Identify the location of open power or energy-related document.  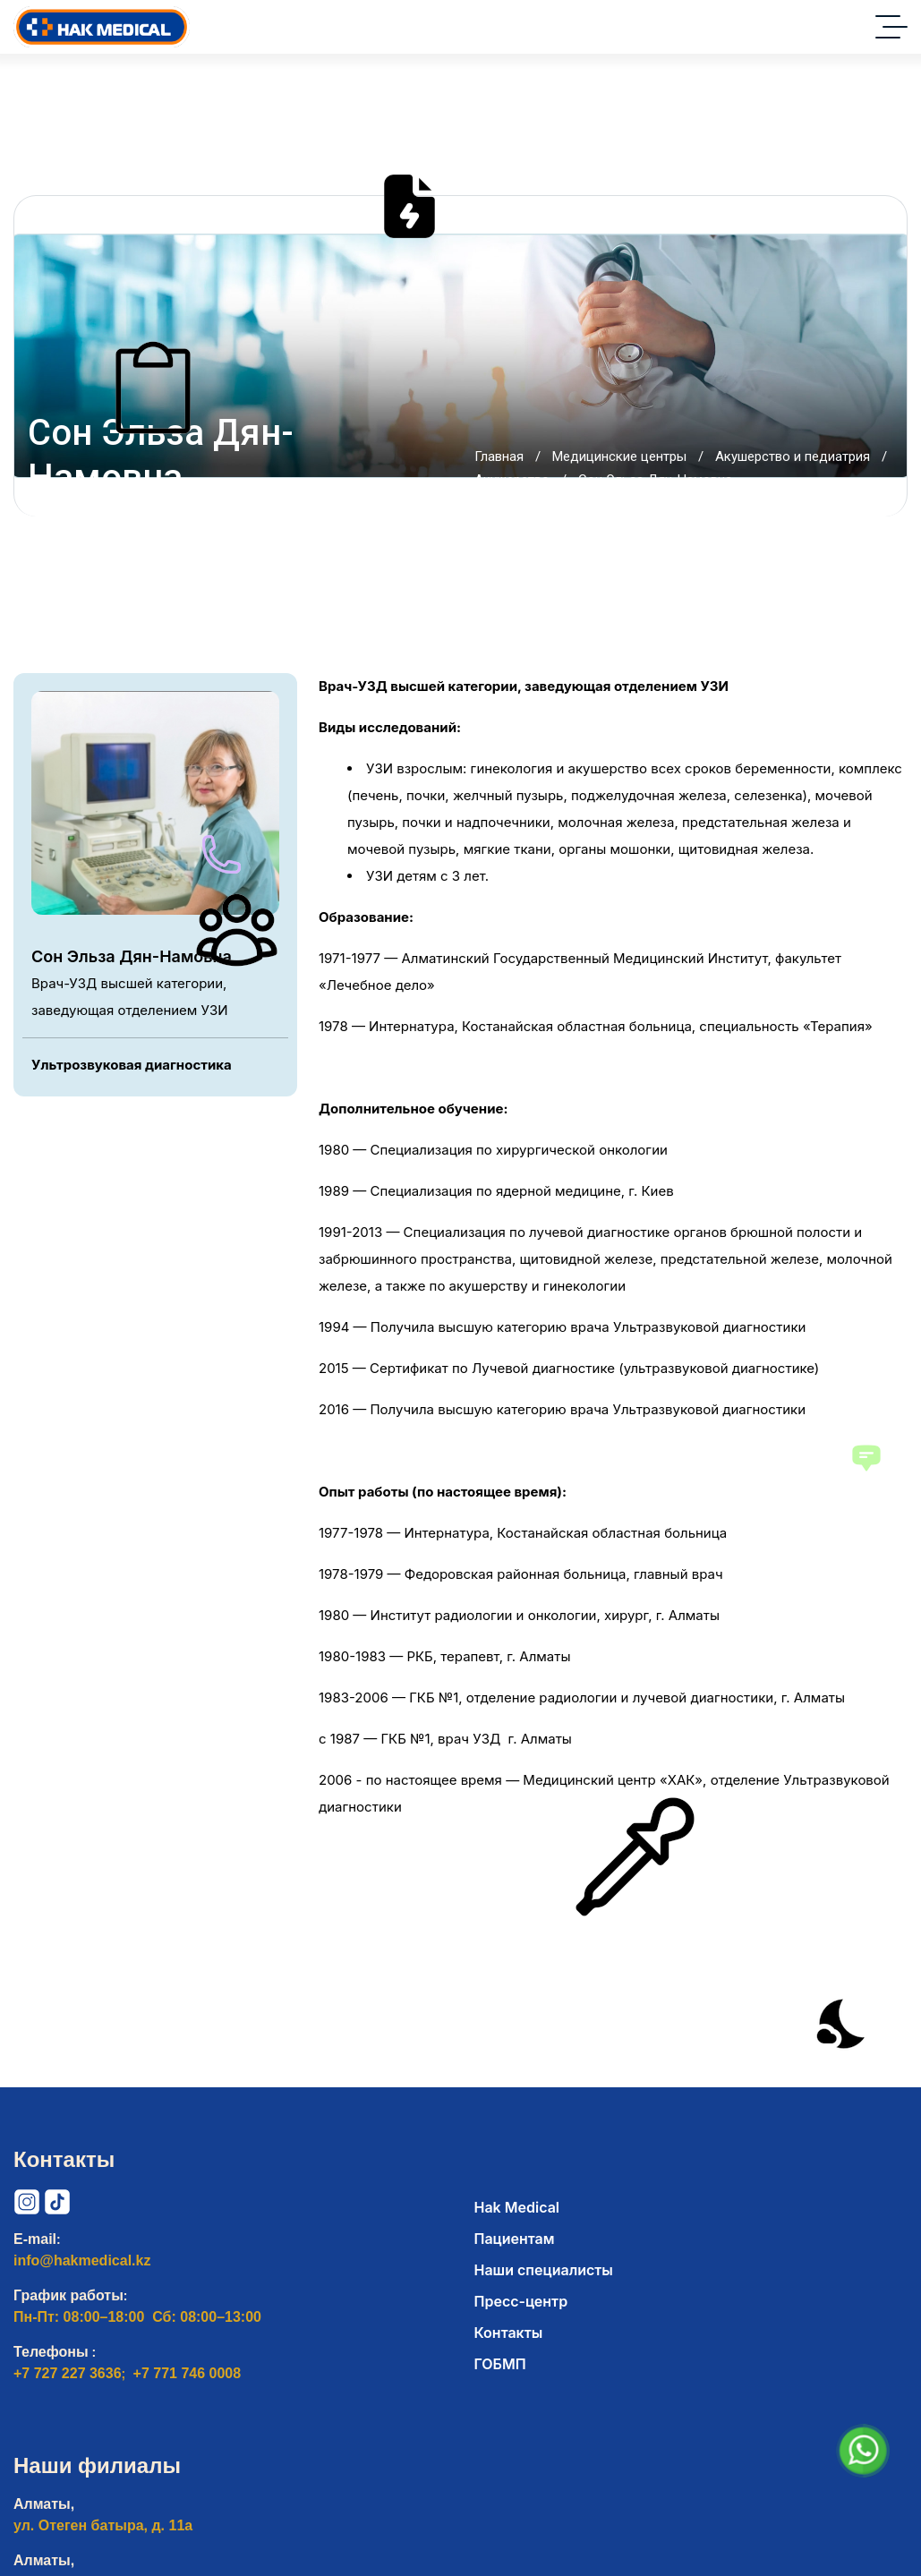
(409, 206).